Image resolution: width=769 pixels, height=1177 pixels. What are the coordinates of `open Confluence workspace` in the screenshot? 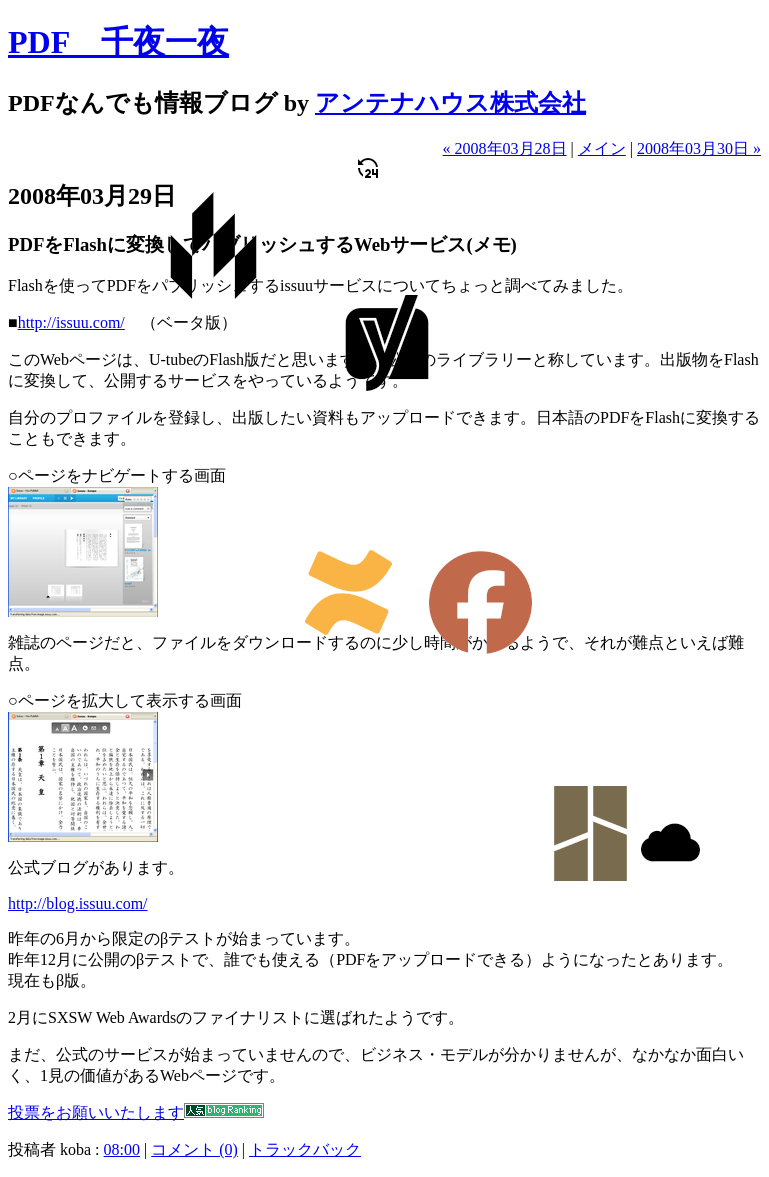 It's located at (348, 592).